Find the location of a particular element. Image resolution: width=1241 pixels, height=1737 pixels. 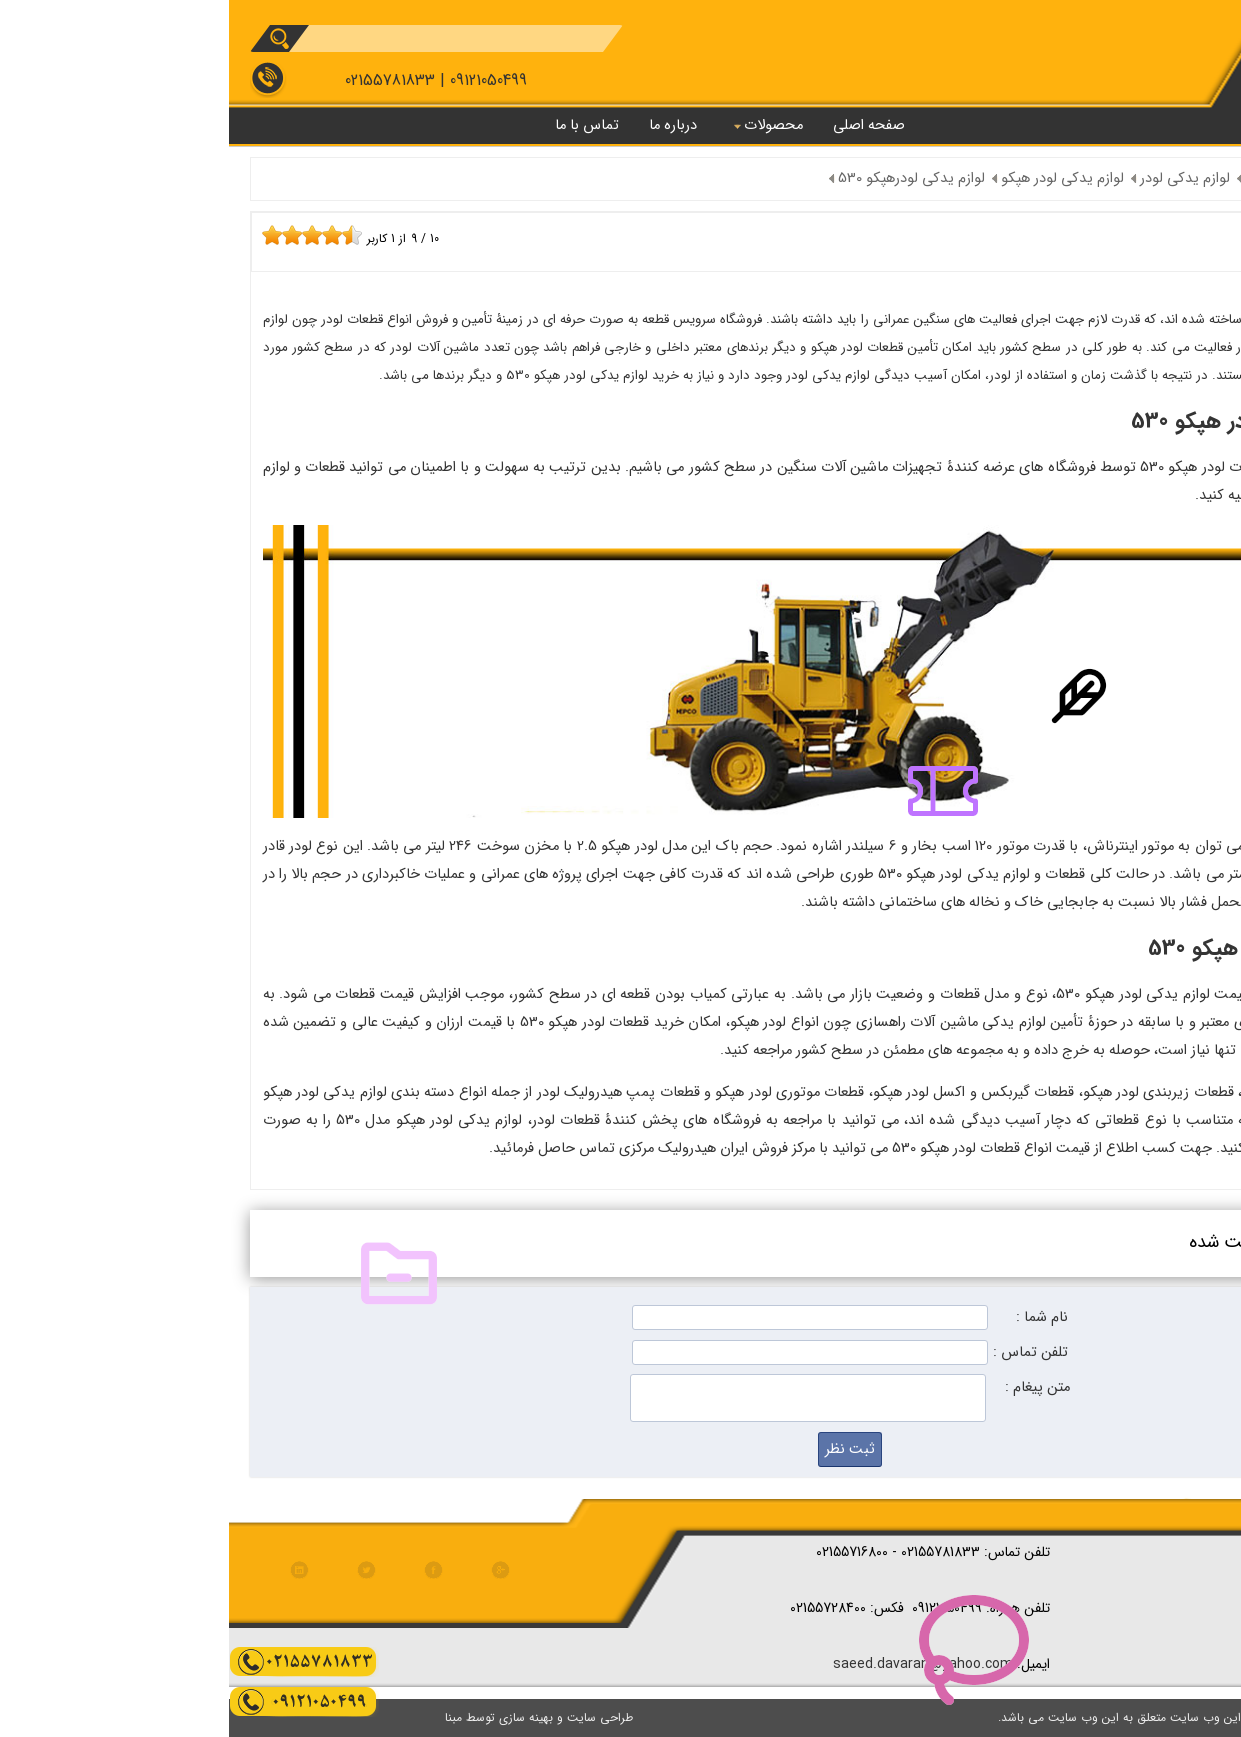

compose a new post or message is located at coordinates (1078, 697).